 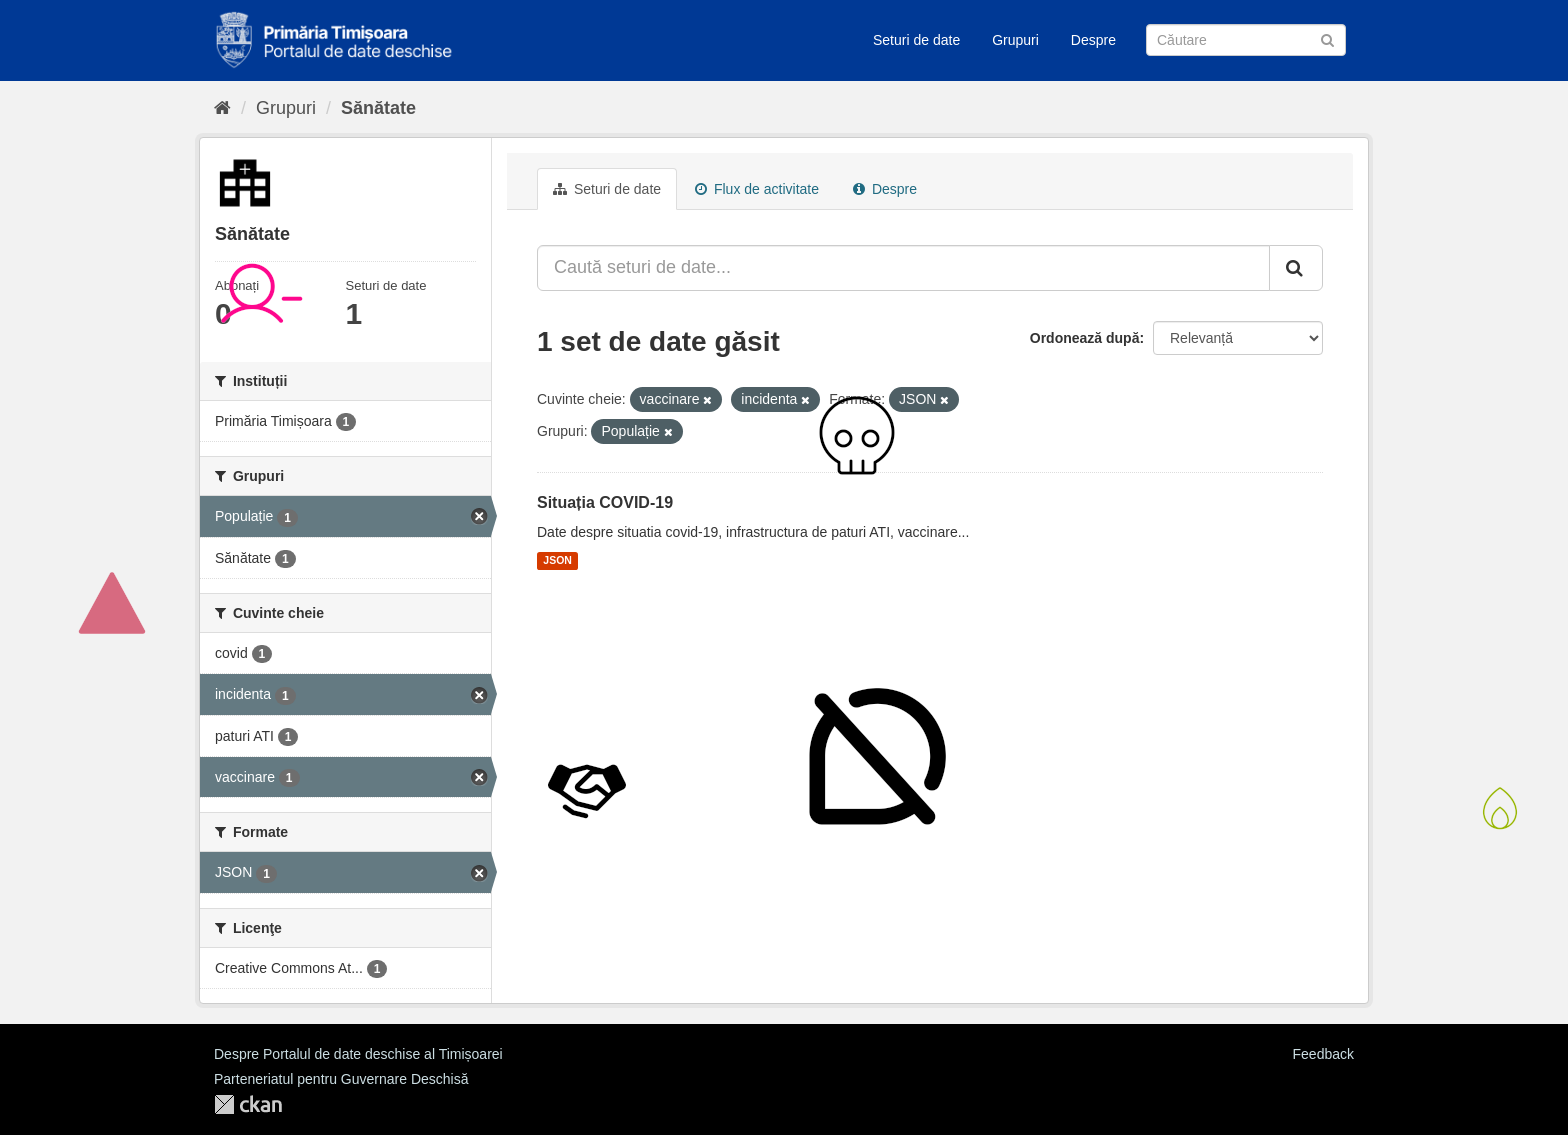 What do you see at coordinates (587, 789) in the screenshot?
I see `indicates a partnership or collaboration` at bounding box center [587, 789].